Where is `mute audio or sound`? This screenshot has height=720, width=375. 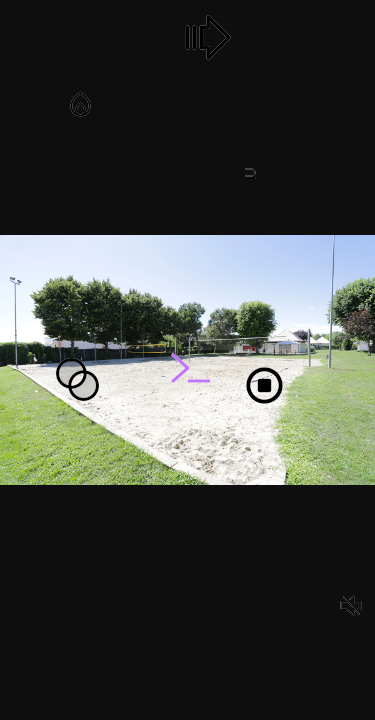
mute audio or sound is located at coordinates (350, 605).